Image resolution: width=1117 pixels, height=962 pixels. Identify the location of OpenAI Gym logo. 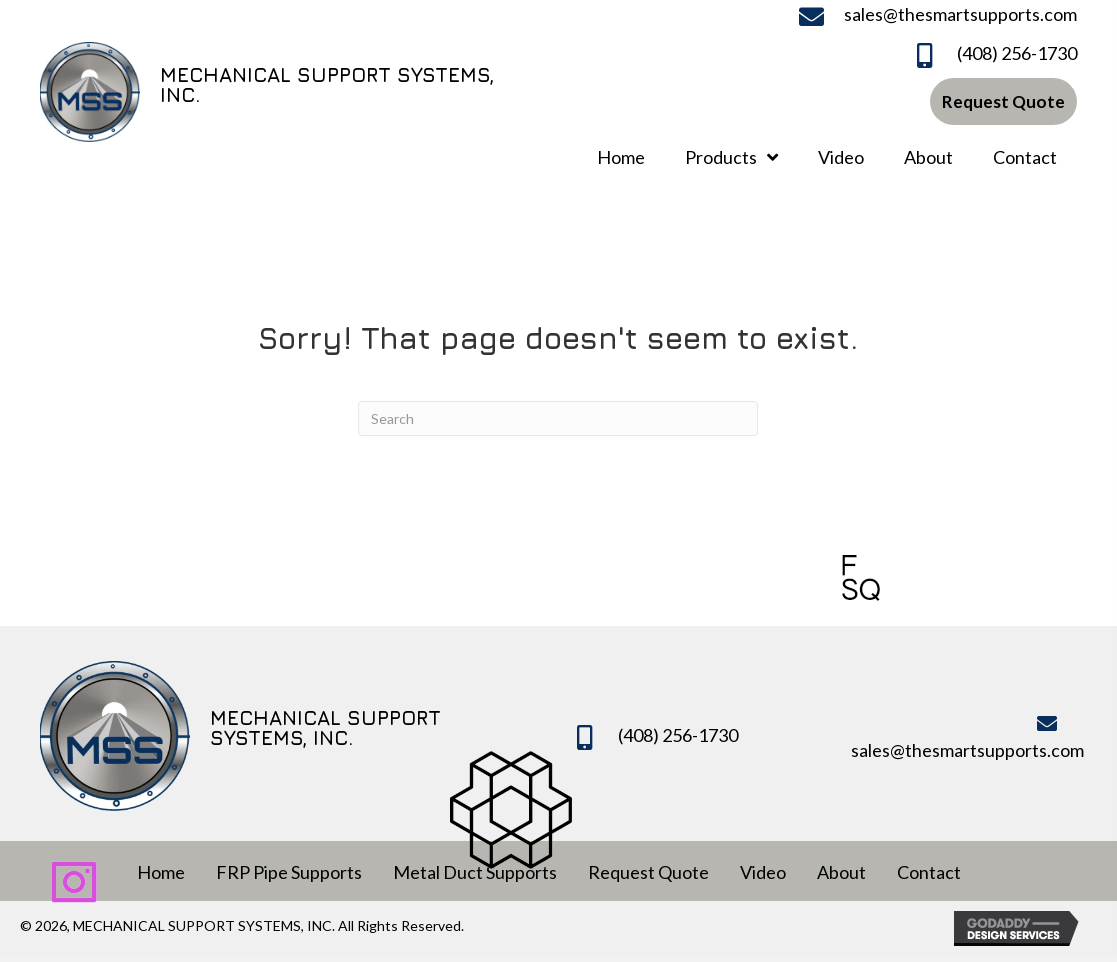
(511, 810).